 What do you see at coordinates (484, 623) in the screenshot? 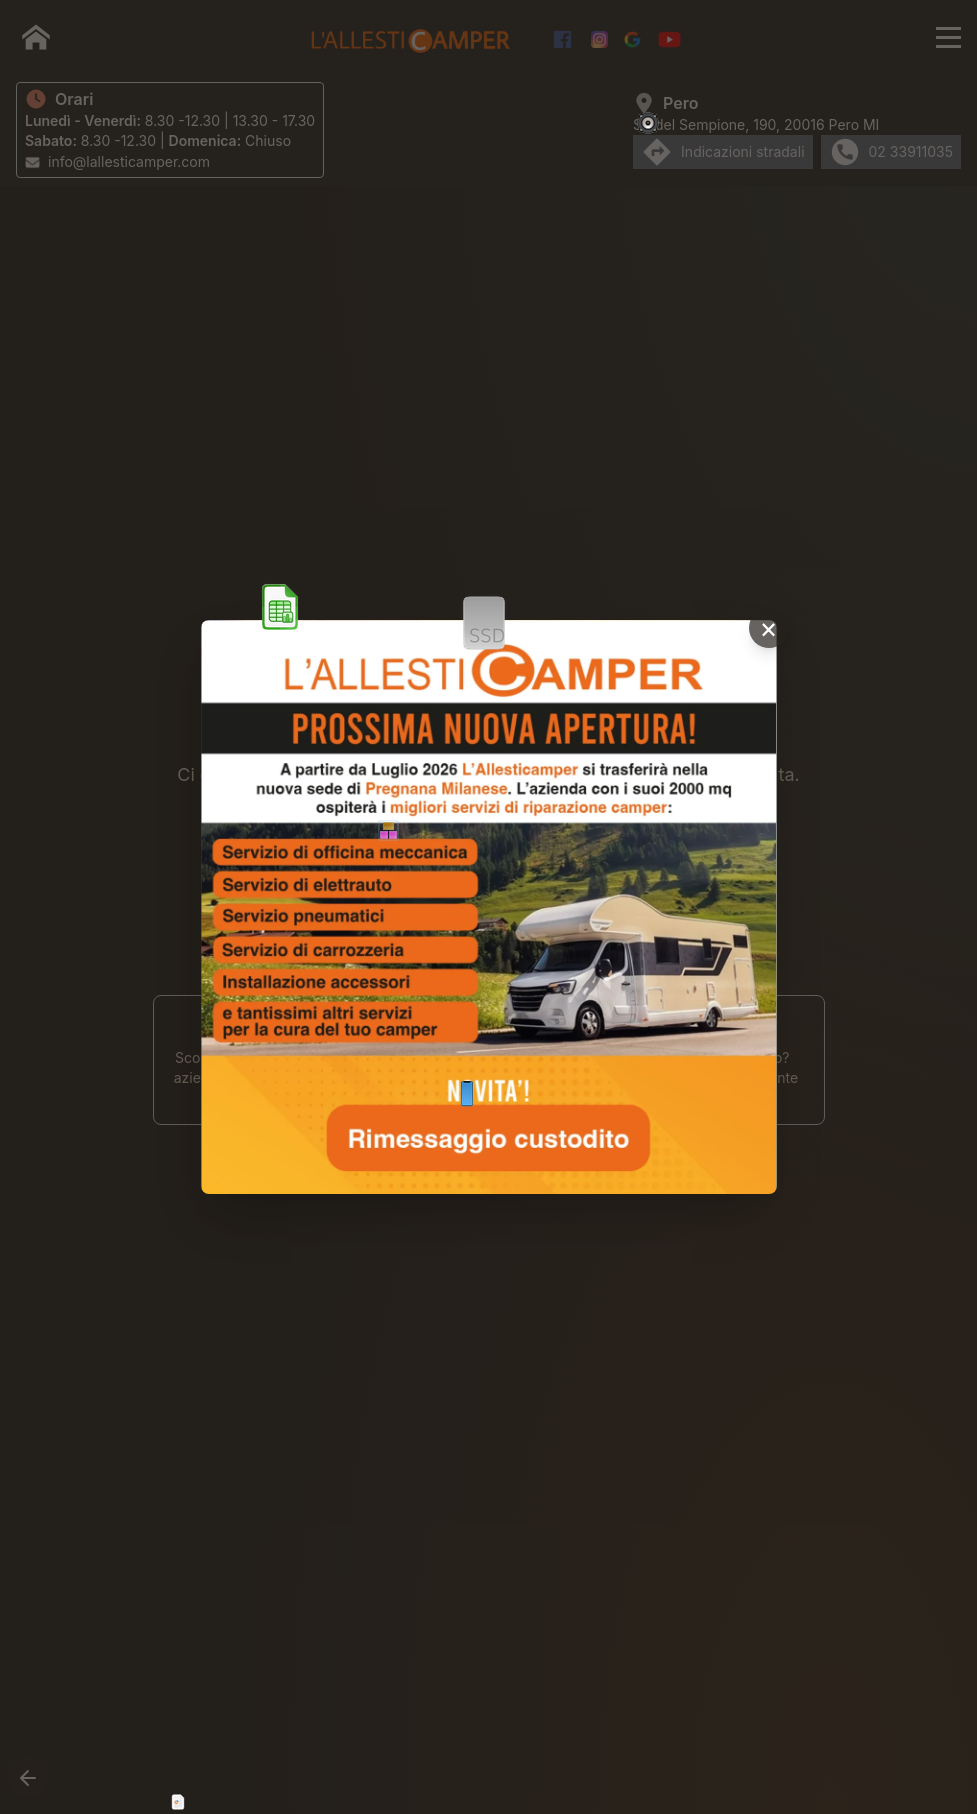
I see `indicates a solid state drive (SSD) storage device` at bounding box center [484, 623].